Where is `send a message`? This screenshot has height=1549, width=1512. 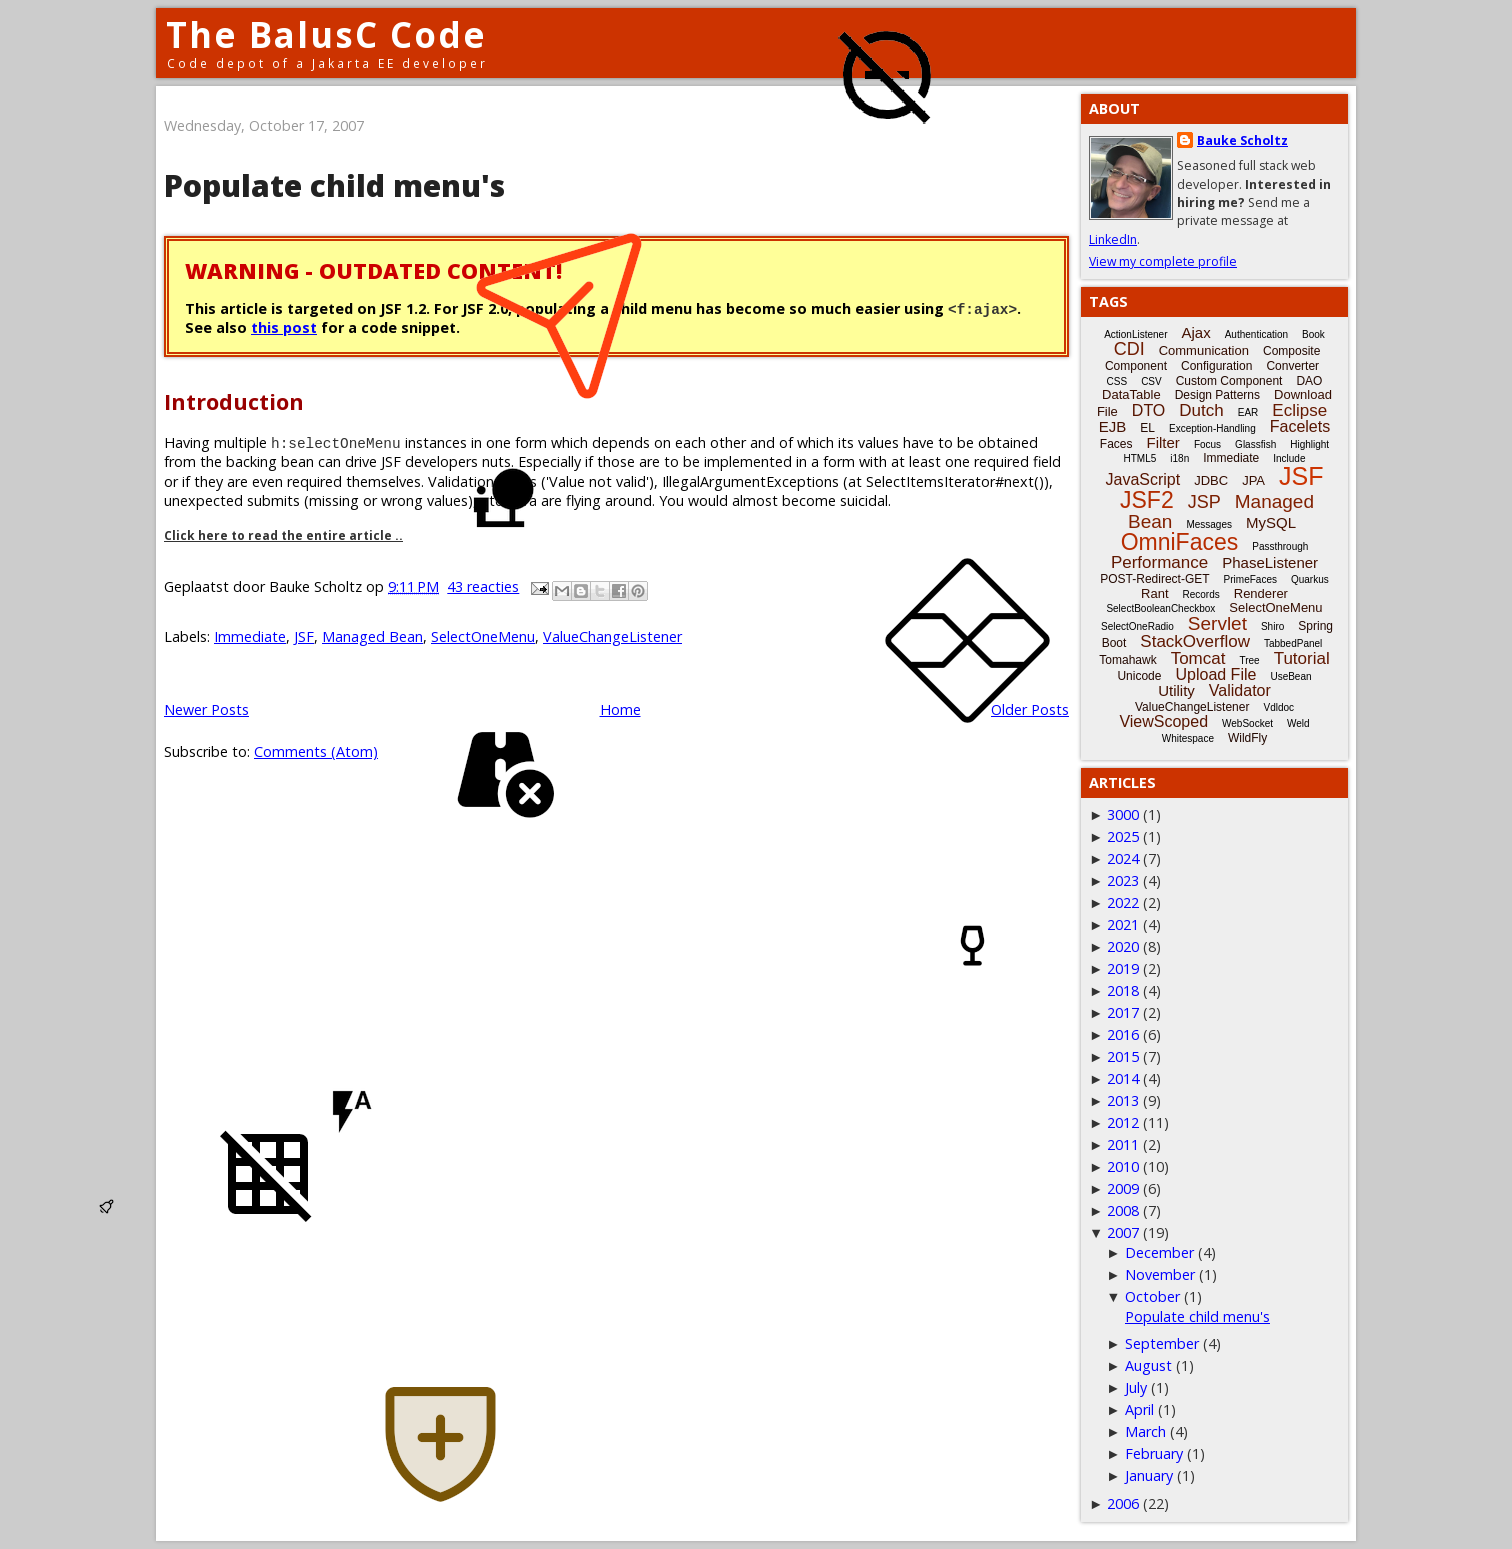 send a message is located at coordinates (565, 310).